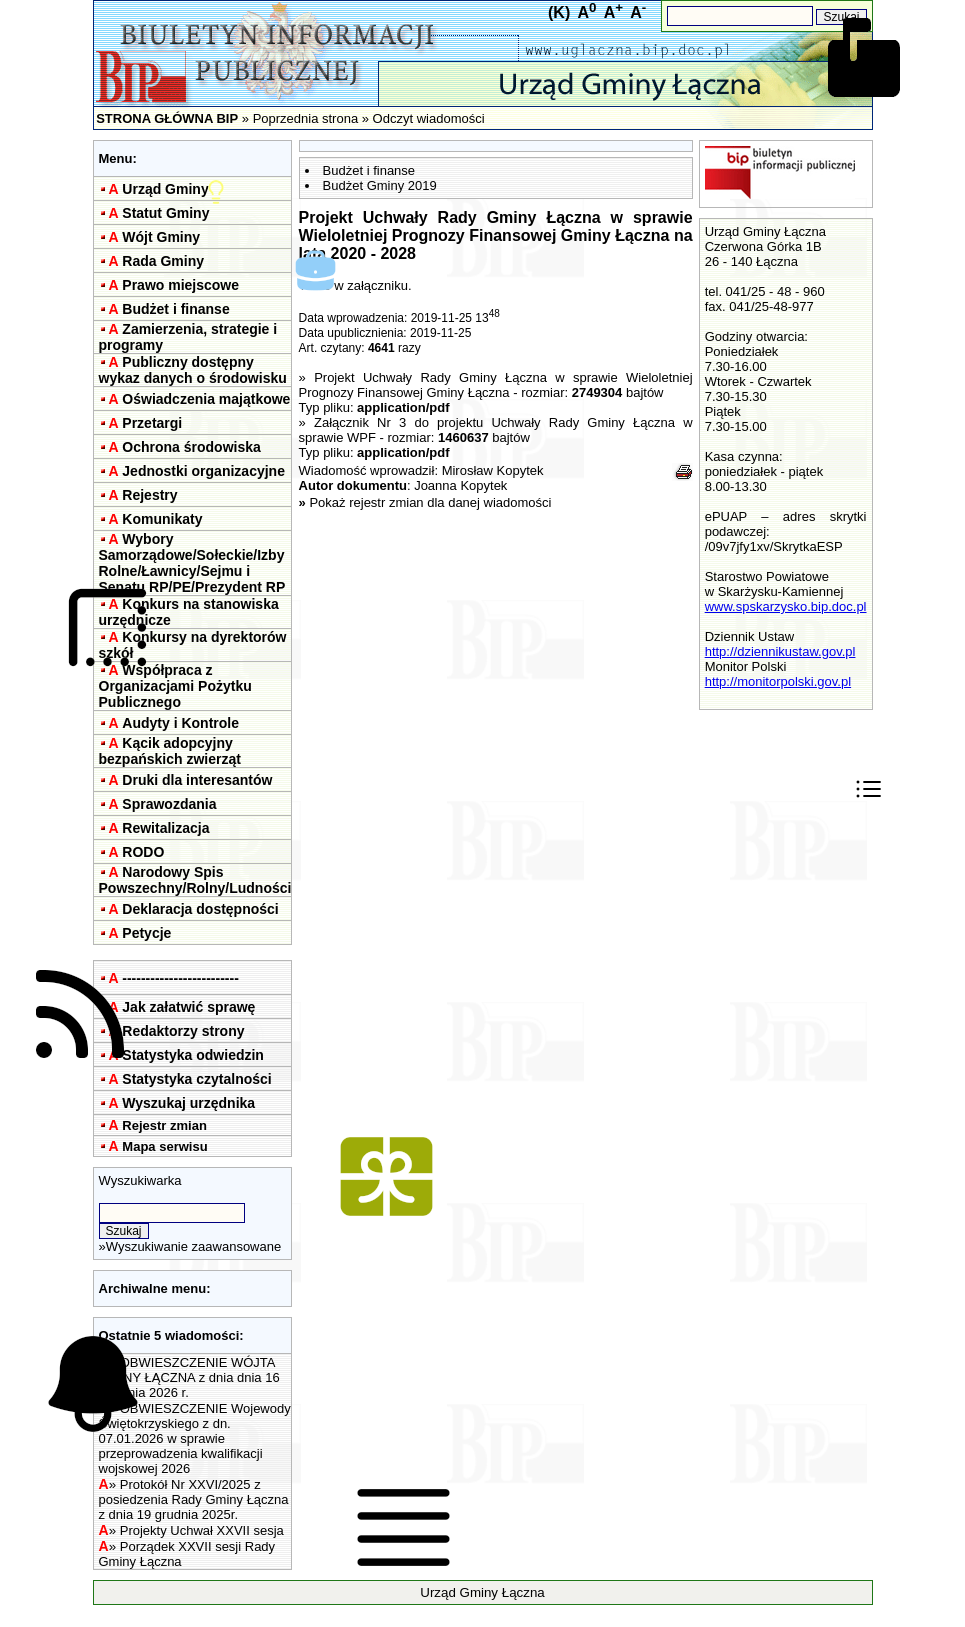 This screenshot has width=965, height=1627. I want to click on view notifications, so click(93, 1384).